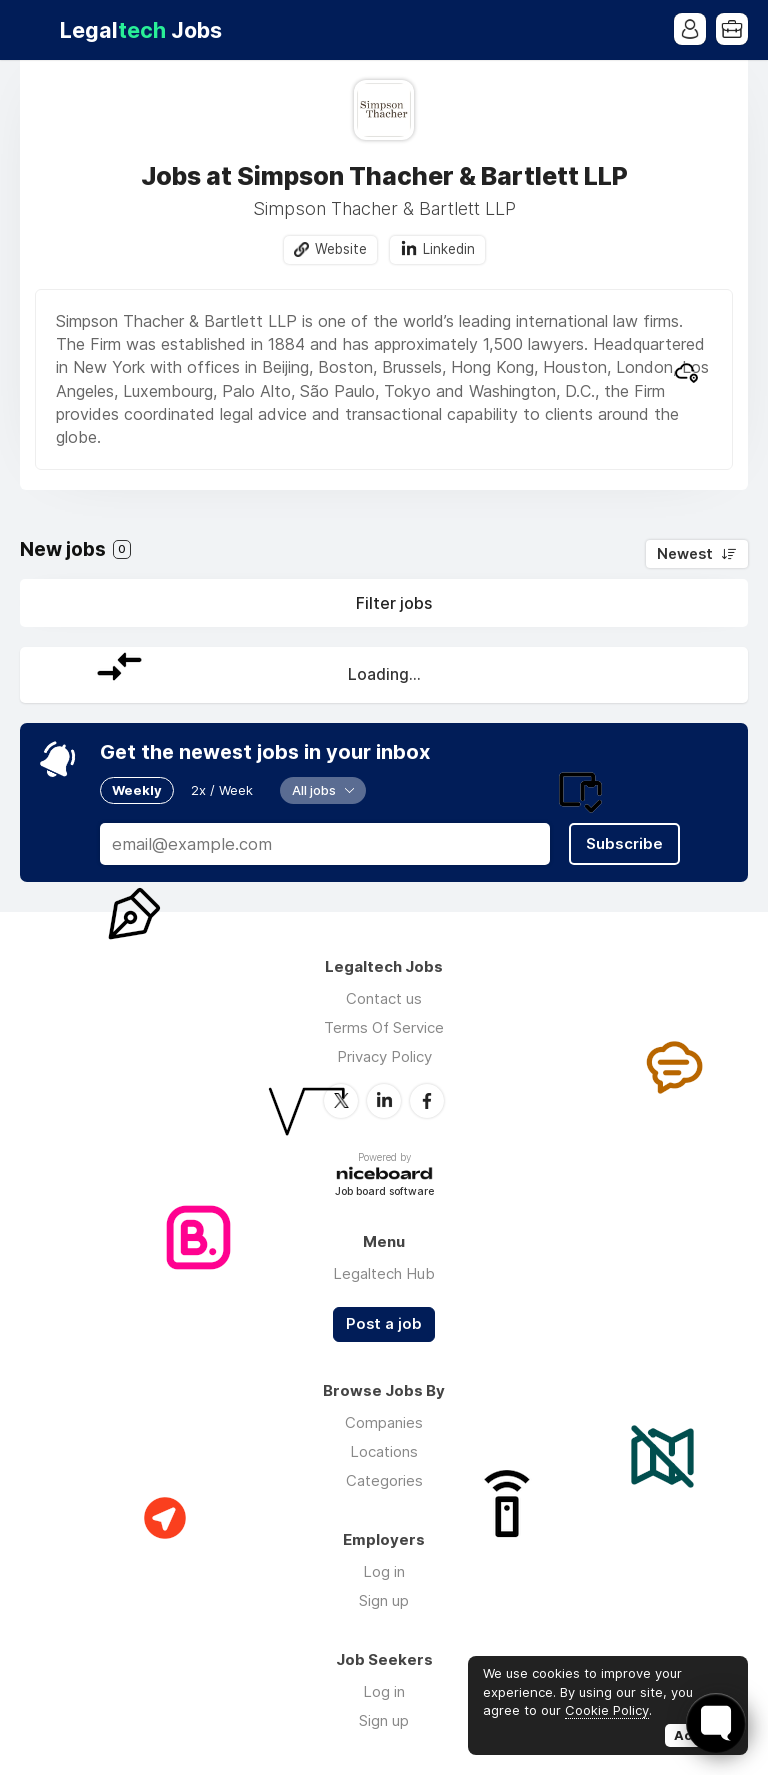 The width and height of the screenshot is (768, 1775). What do you see at coordinates (580, 791) in the screenshot?
I see `devices successfully synced or connected` at bounding box center [580, 791].